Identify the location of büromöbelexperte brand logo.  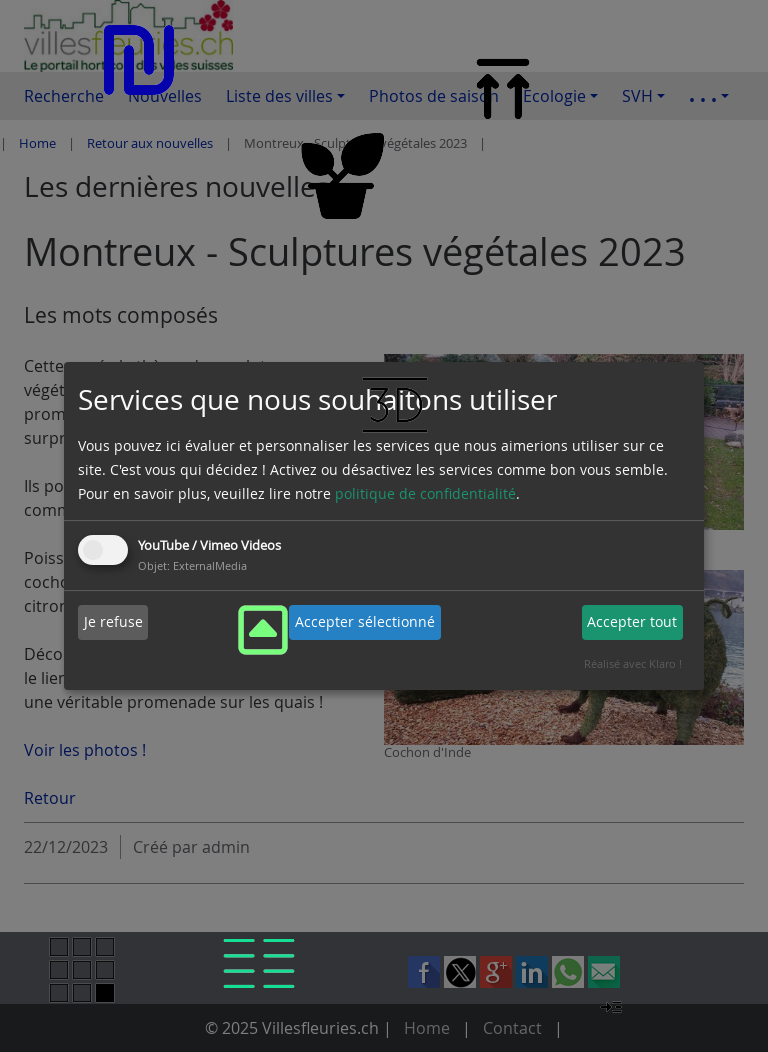
(82, 970).